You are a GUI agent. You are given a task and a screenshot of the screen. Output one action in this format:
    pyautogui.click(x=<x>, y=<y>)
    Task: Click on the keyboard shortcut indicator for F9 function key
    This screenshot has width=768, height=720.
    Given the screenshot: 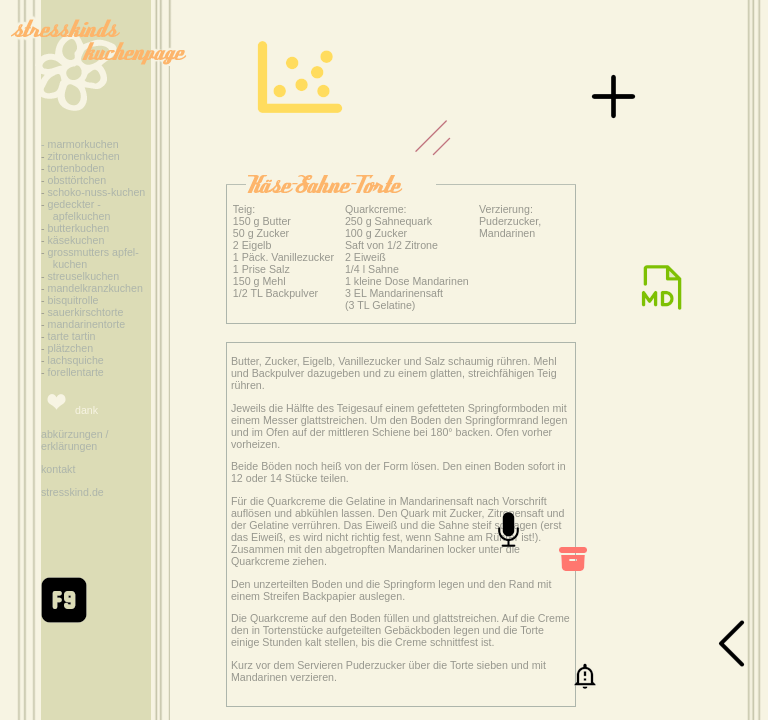 What is the action you would take?
    pyautogui.click(x=64, y=600)
    